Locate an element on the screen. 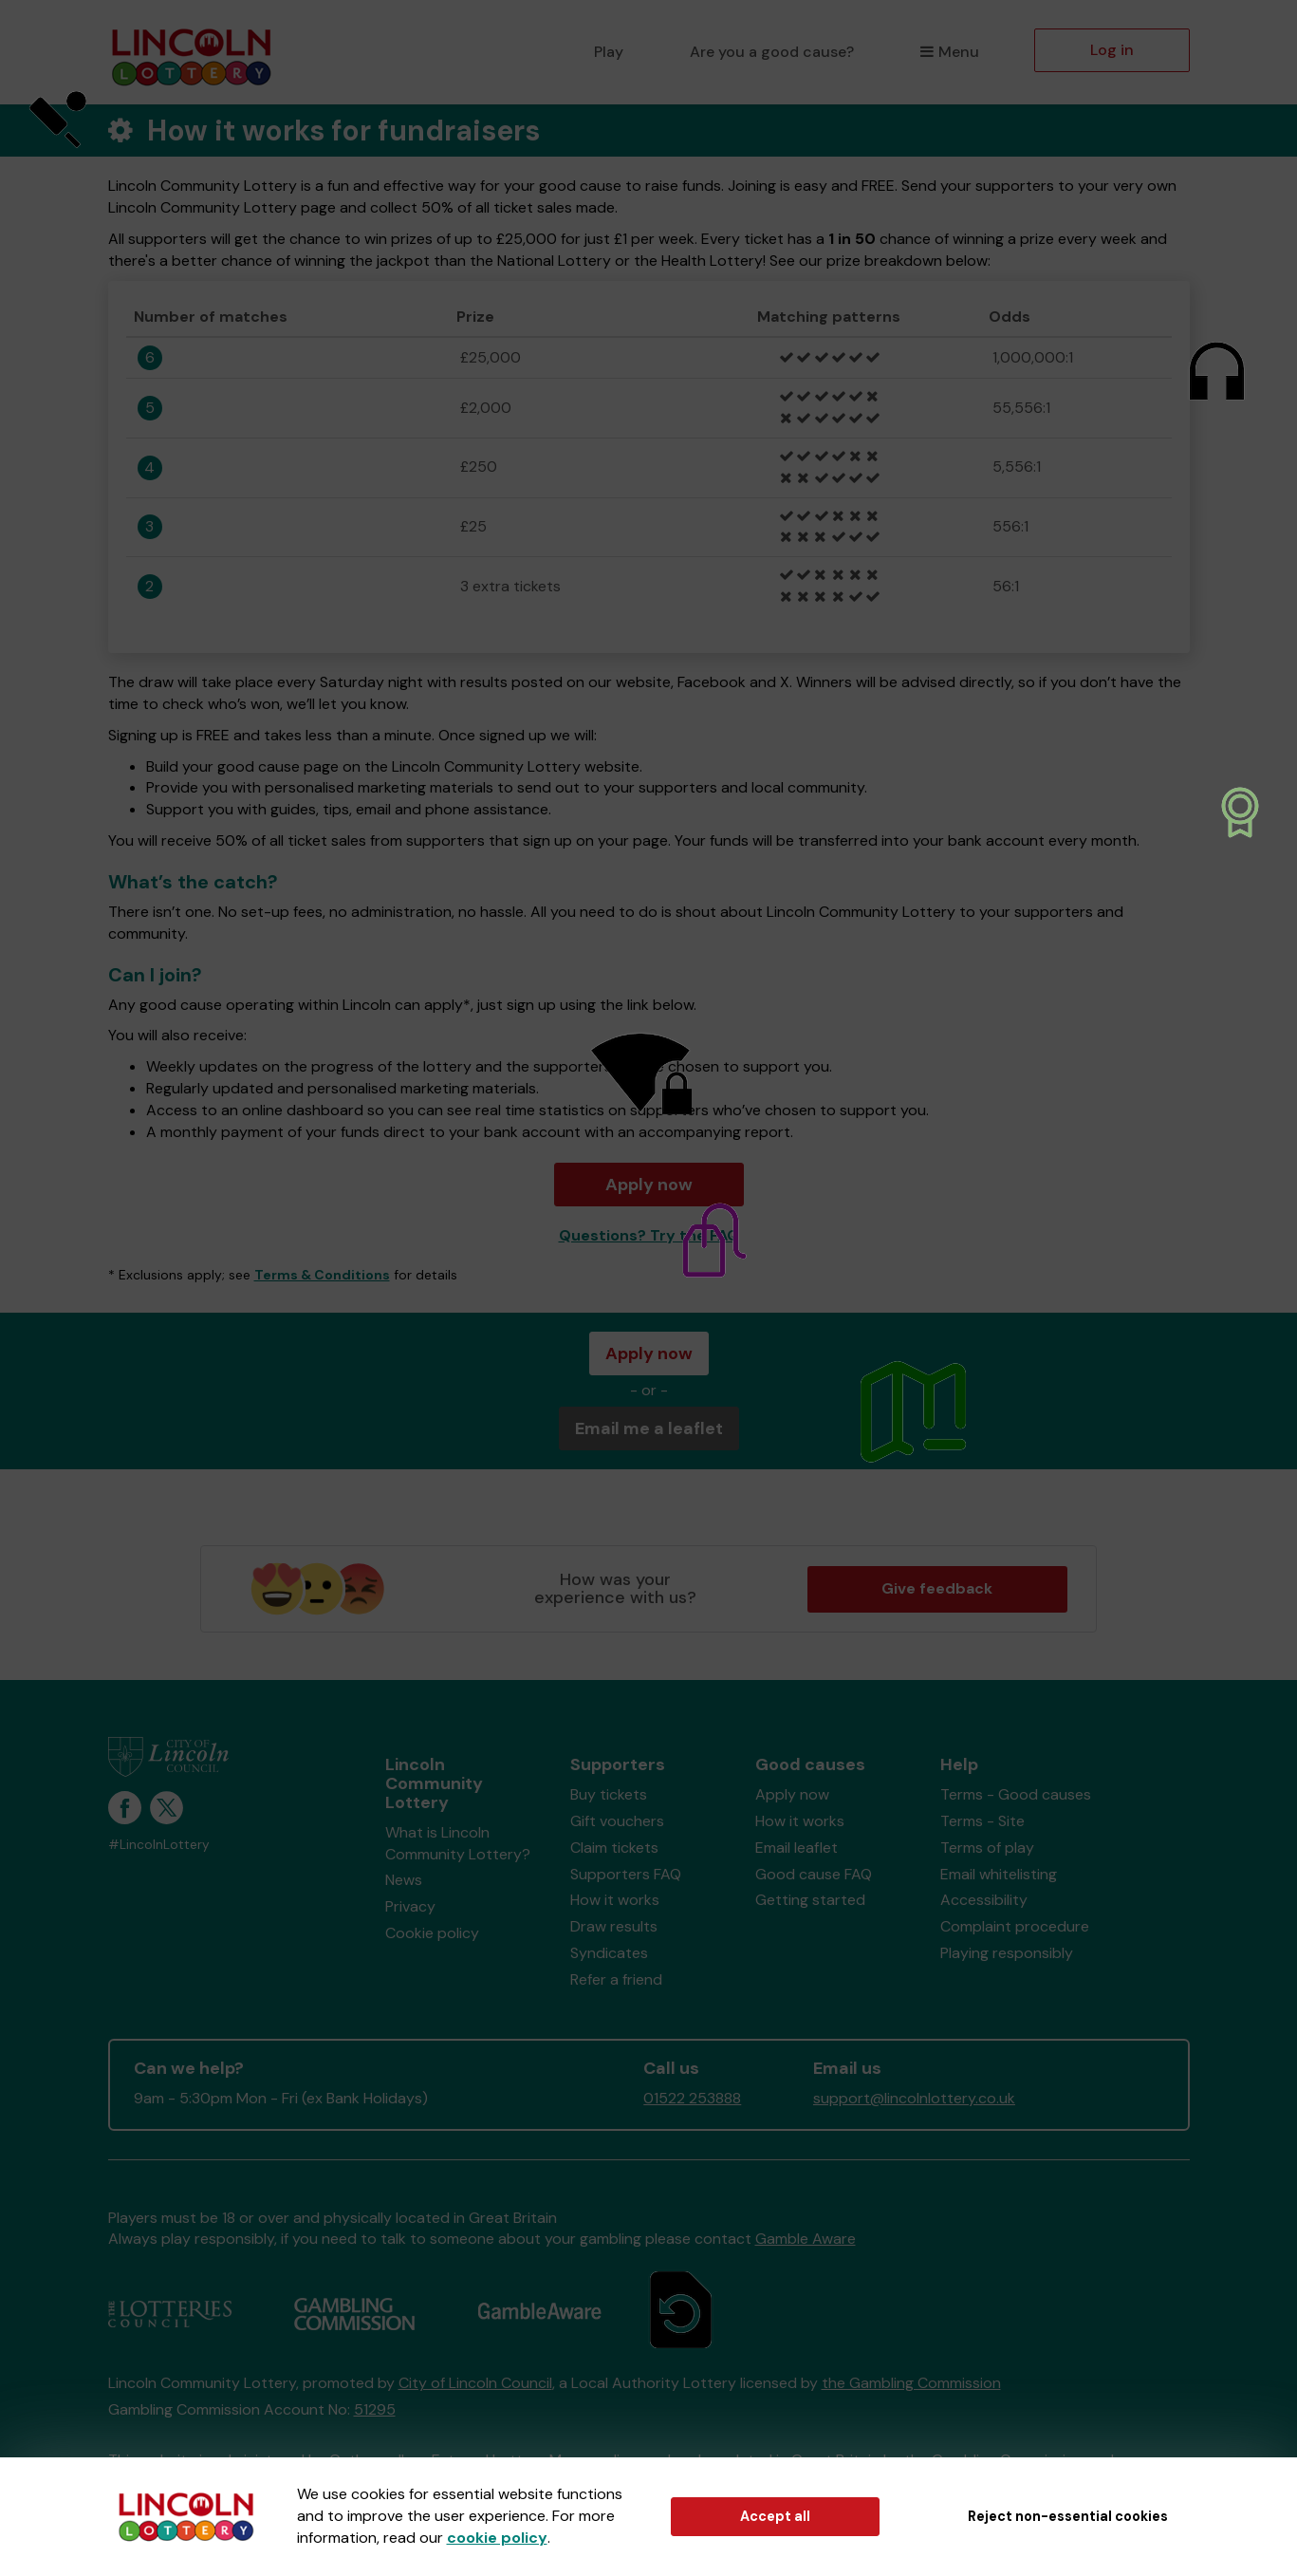  access cricket sports content is located at coordinates (58, 120).